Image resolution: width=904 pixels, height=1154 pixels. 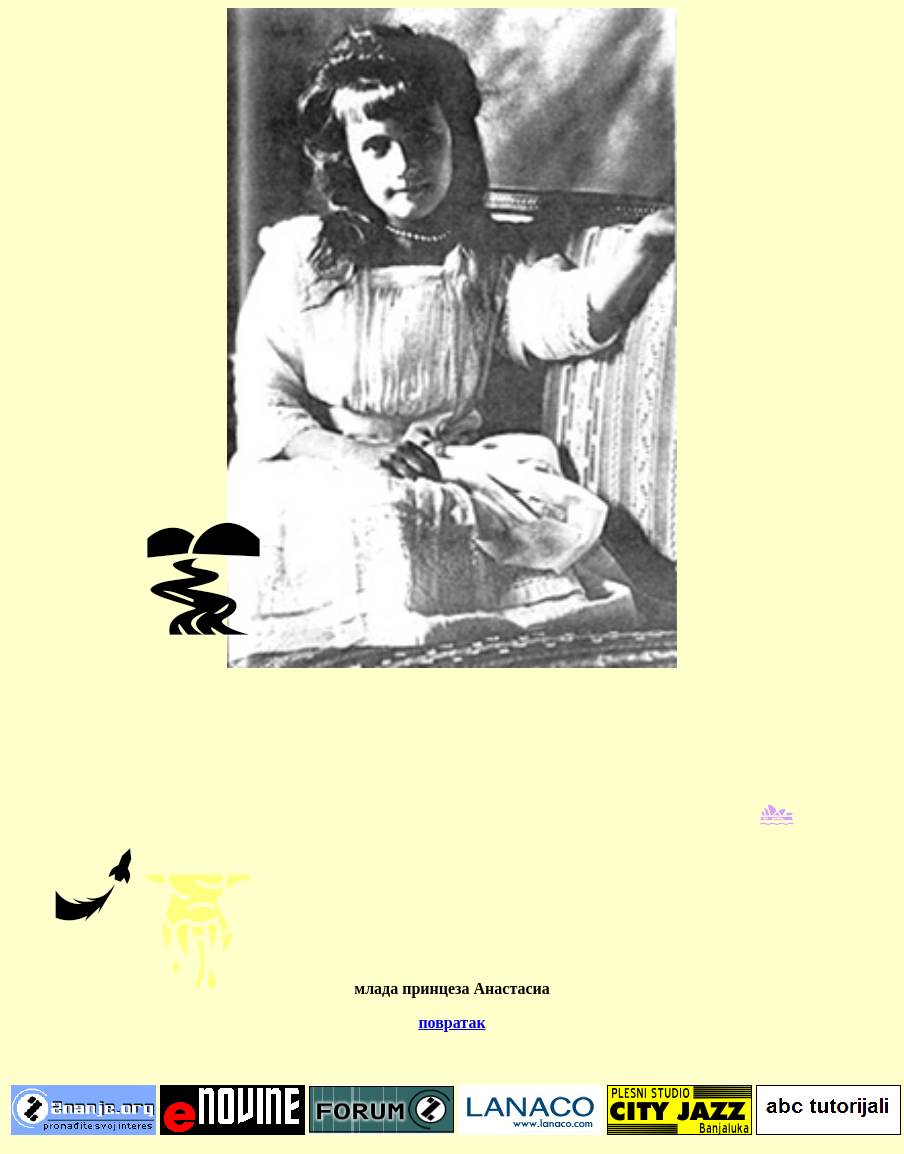 What do you see at coordinates (196, 931) in the screenshot?
I see `indicates a ceiling hazard or obstacle in gameplay` at bounding box center [196, 931].